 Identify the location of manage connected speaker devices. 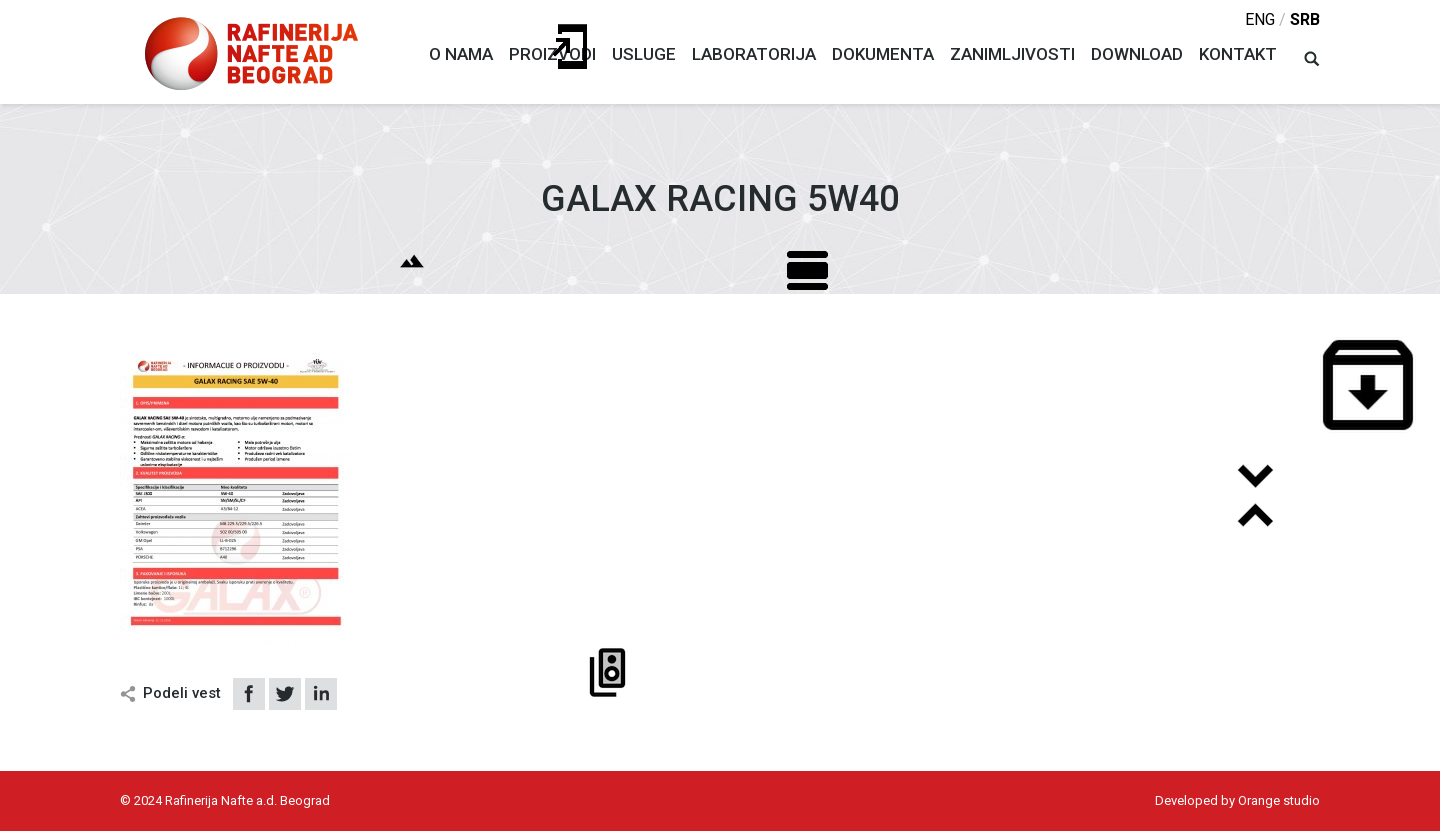
(607, 672).